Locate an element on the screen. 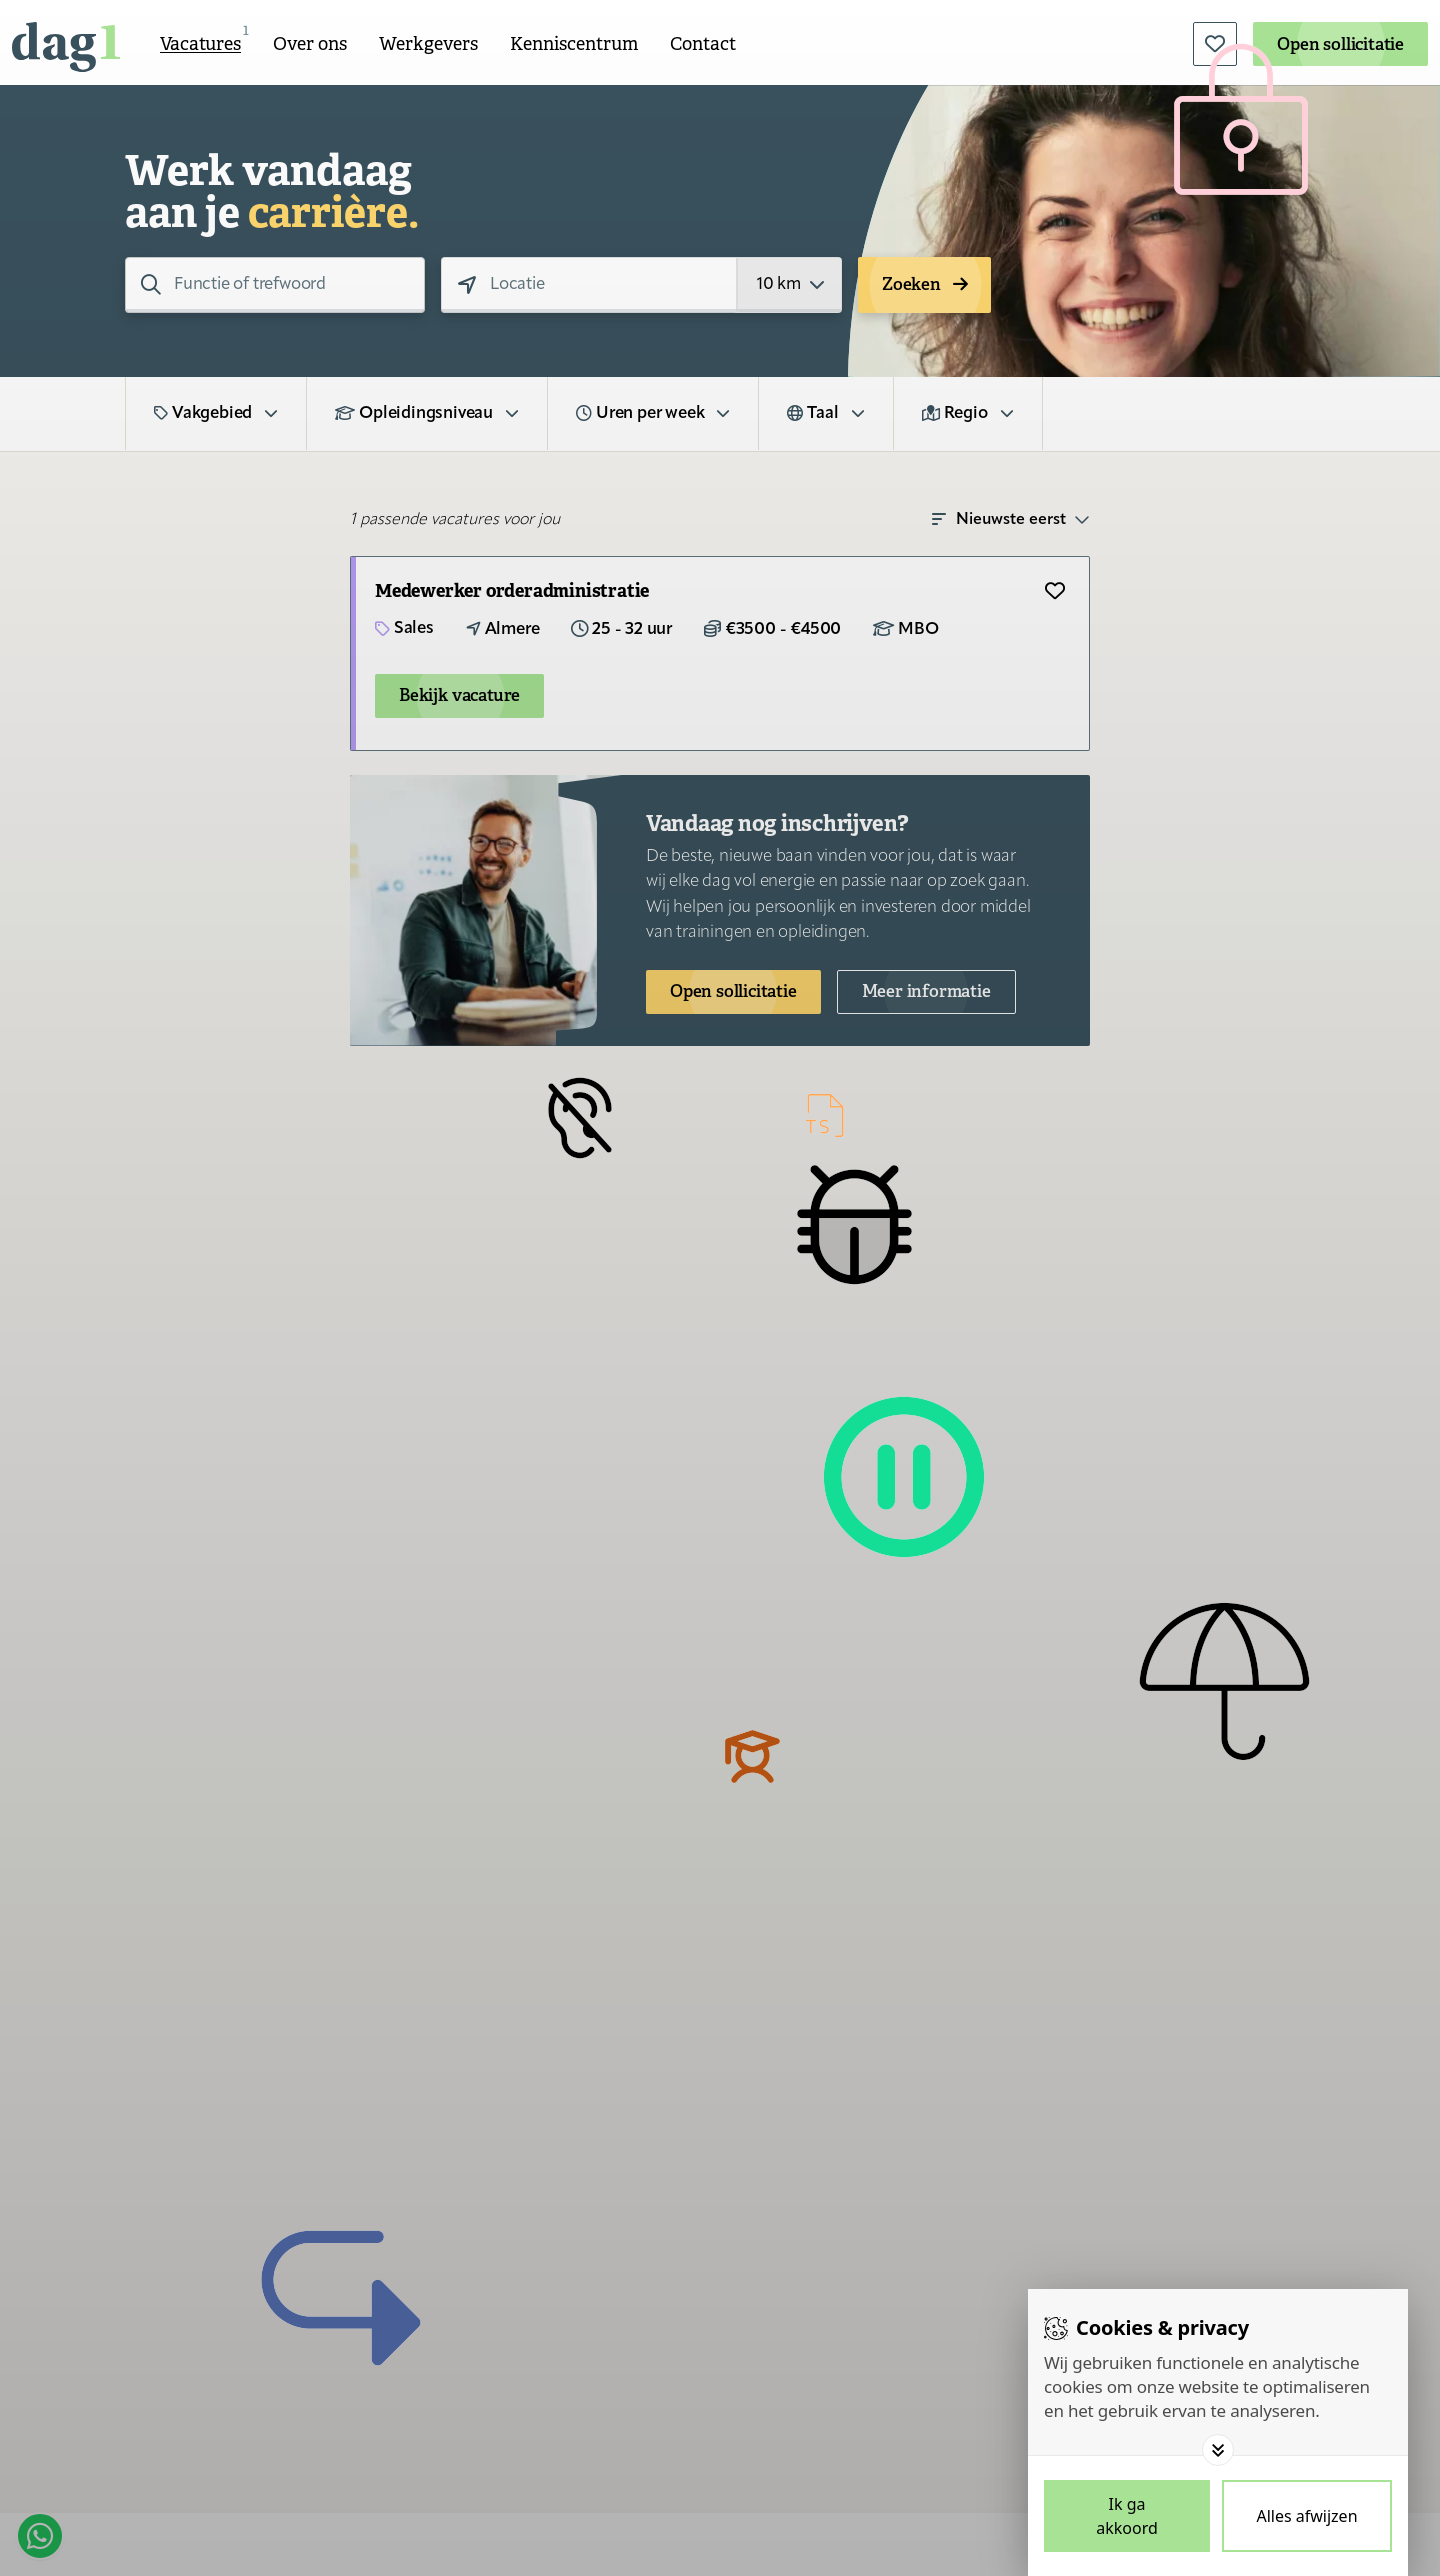 The width and height of the screenshot is (1440, 2576). pause media playback is located at coordinates (904, 1477).